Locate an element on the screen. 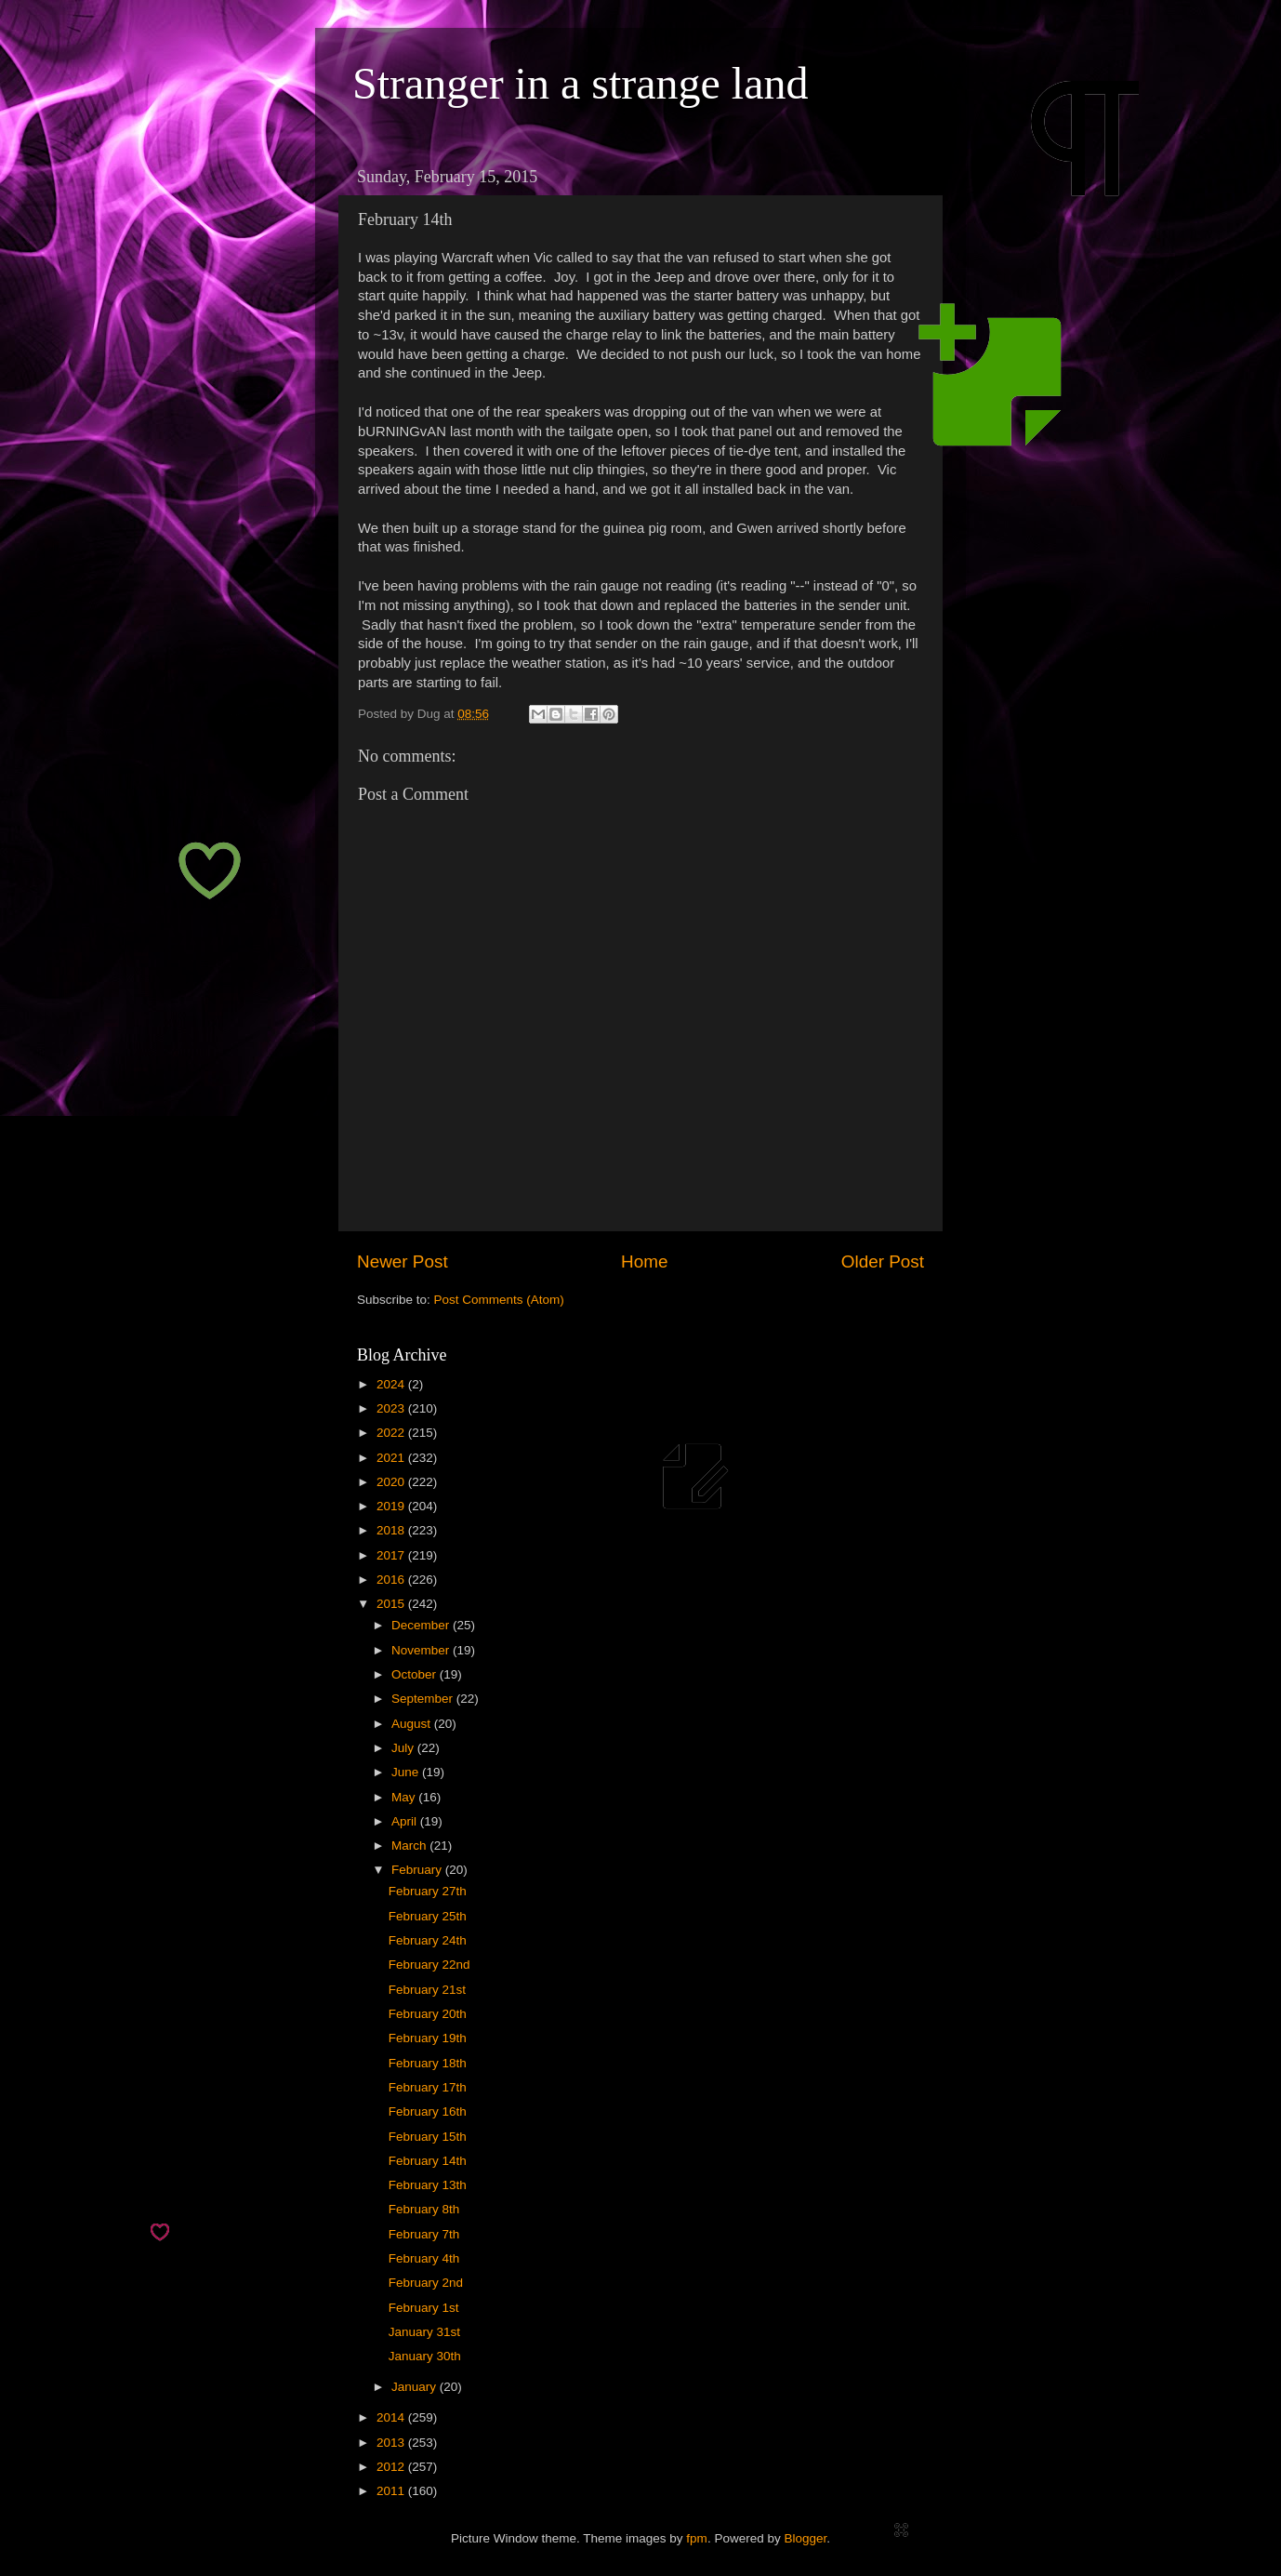  insert a paragraph break is located at coordinates (1085, 135).